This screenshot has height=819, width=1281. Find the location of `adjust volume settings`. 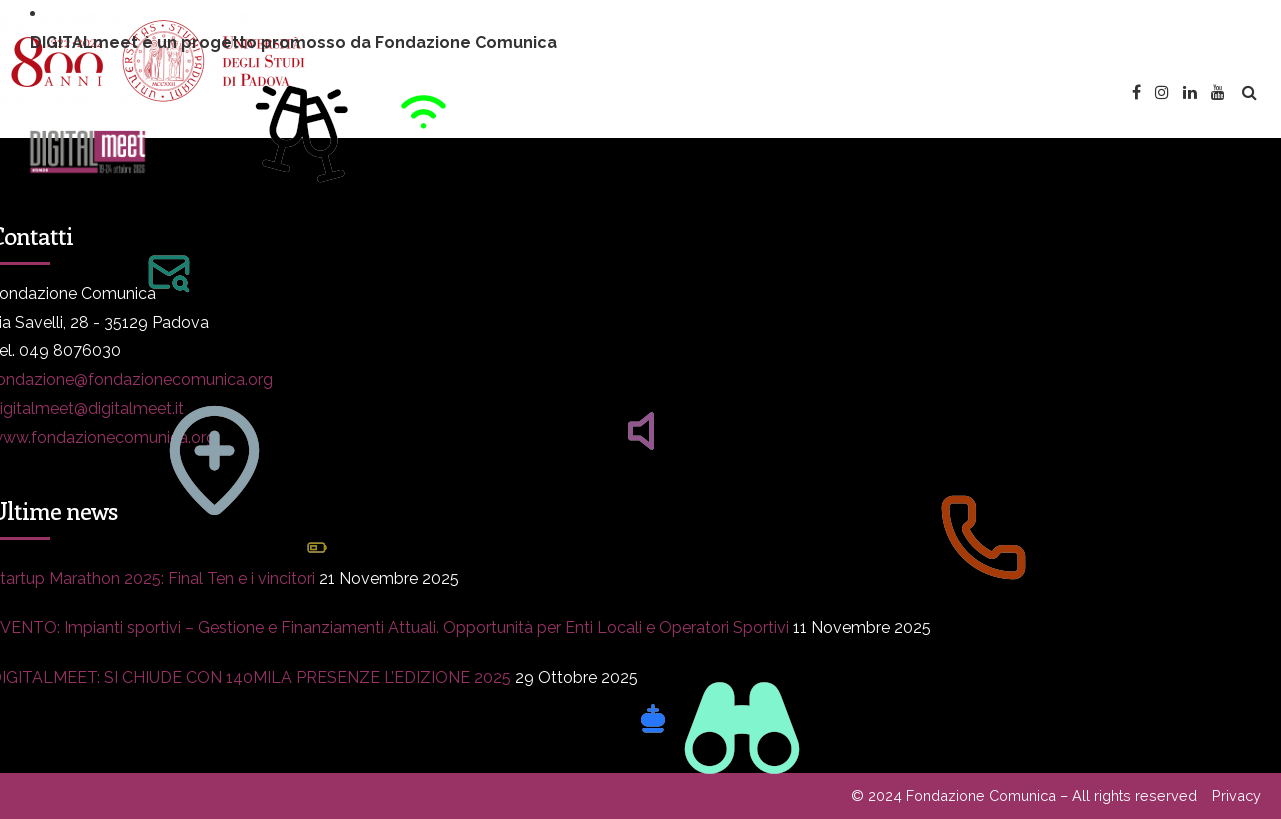

adjust volume settings is located at coordinates (654, 431).